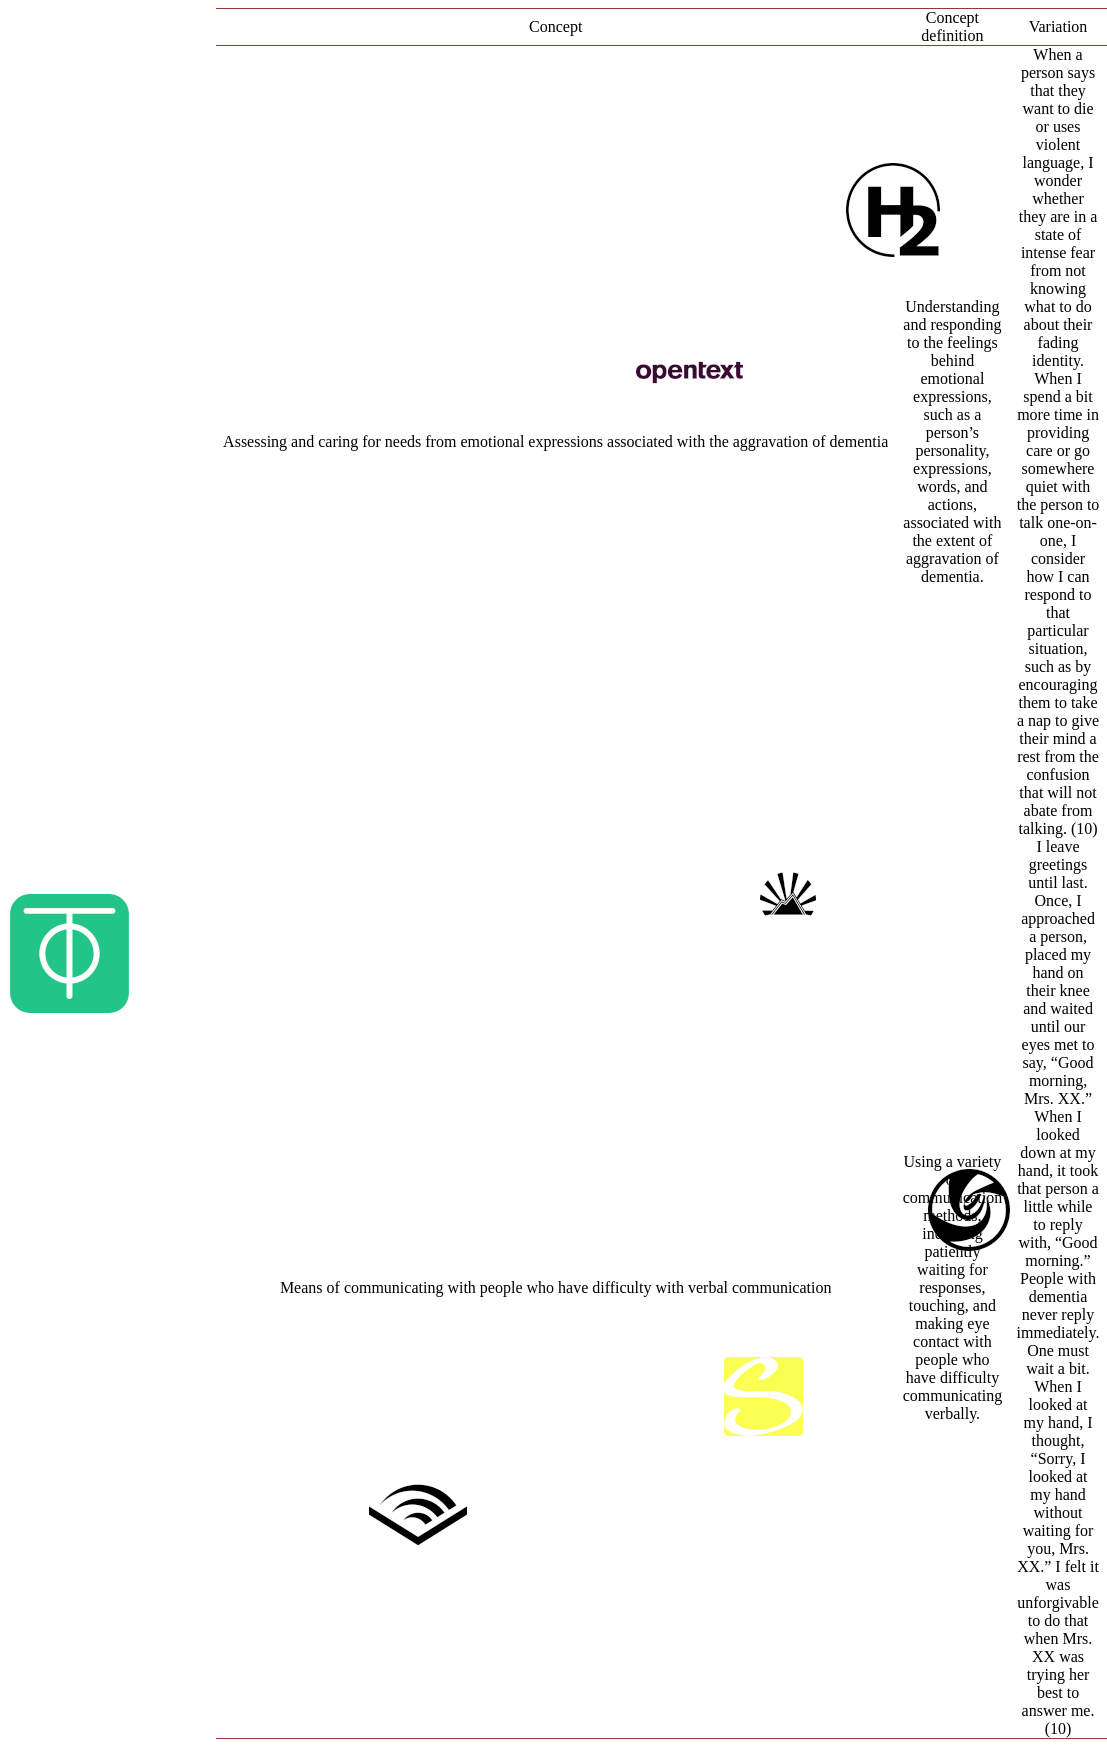 The width and height of the screenshot is (1107, 1747). I want to click on open the Audible app, so click(418, 1515).